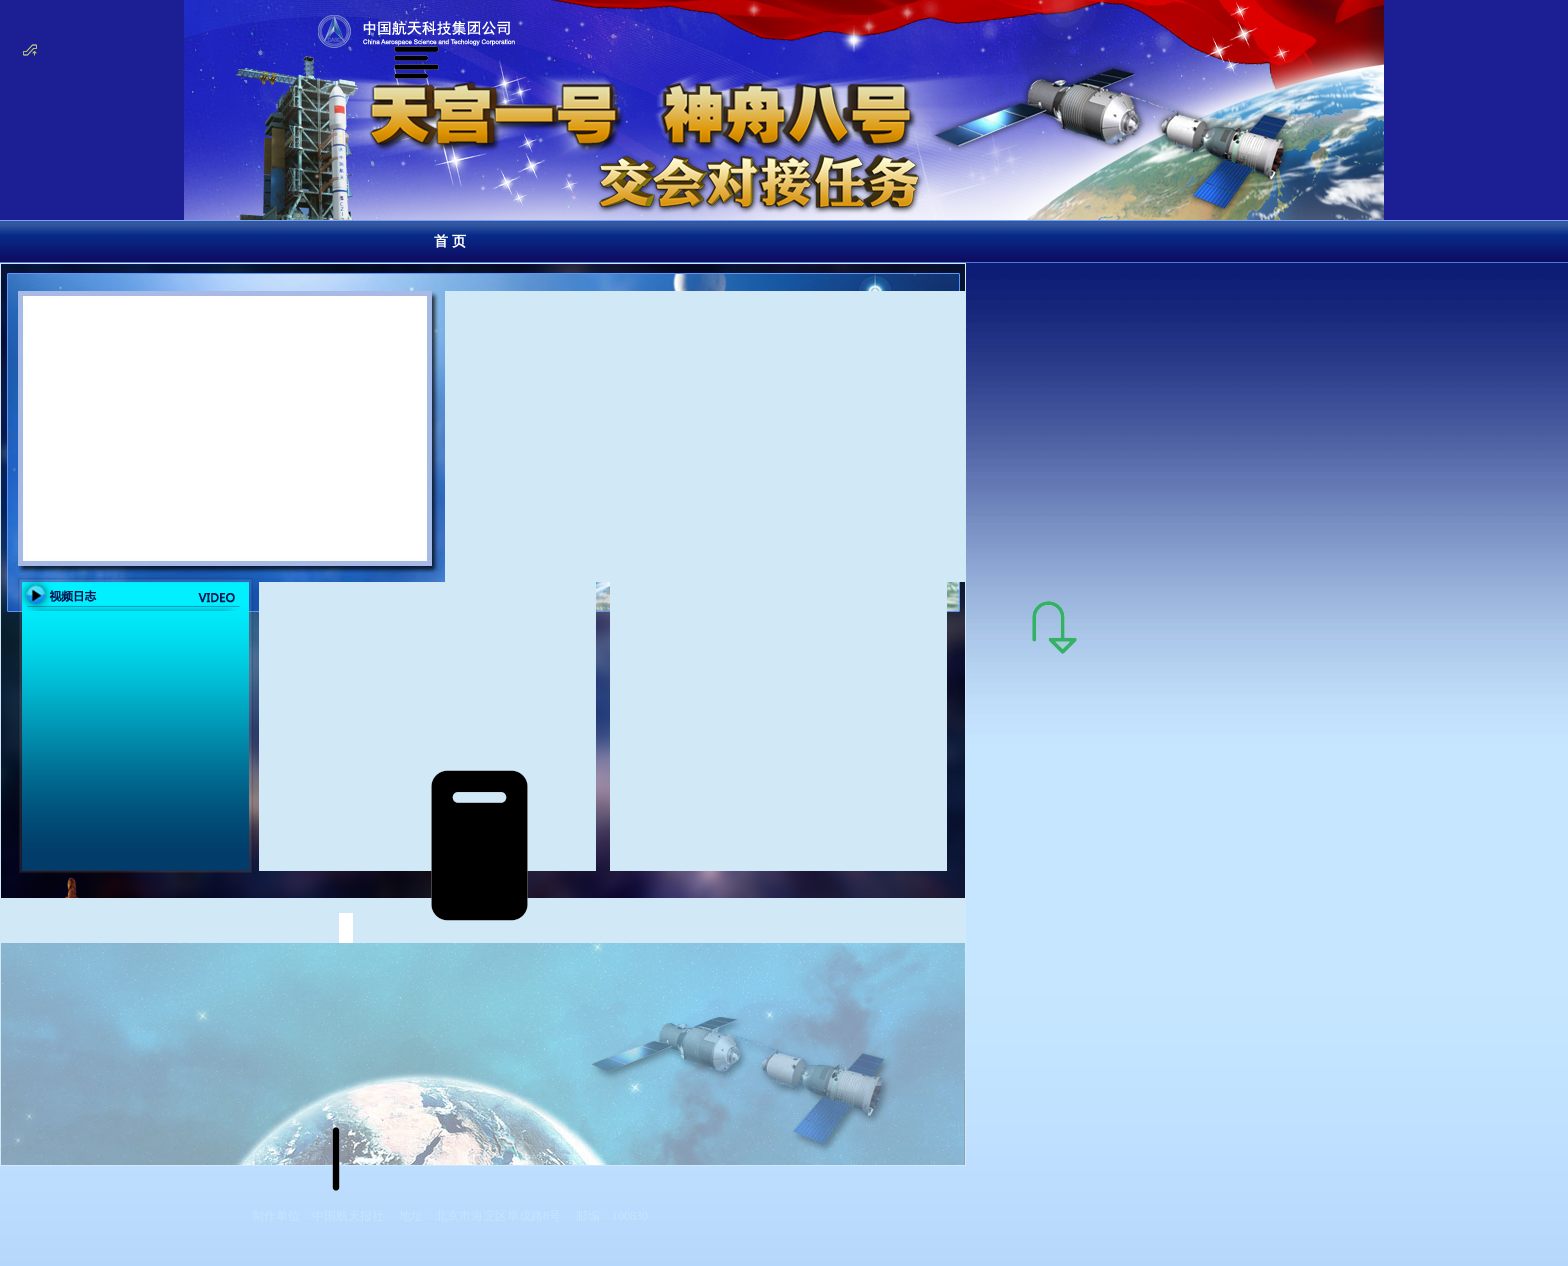 This screenshot has width=1568, height=1266. Describe the element at coordinates (479, 845) in the screenshot. I see `mobile device with speaker enabled` at that location.